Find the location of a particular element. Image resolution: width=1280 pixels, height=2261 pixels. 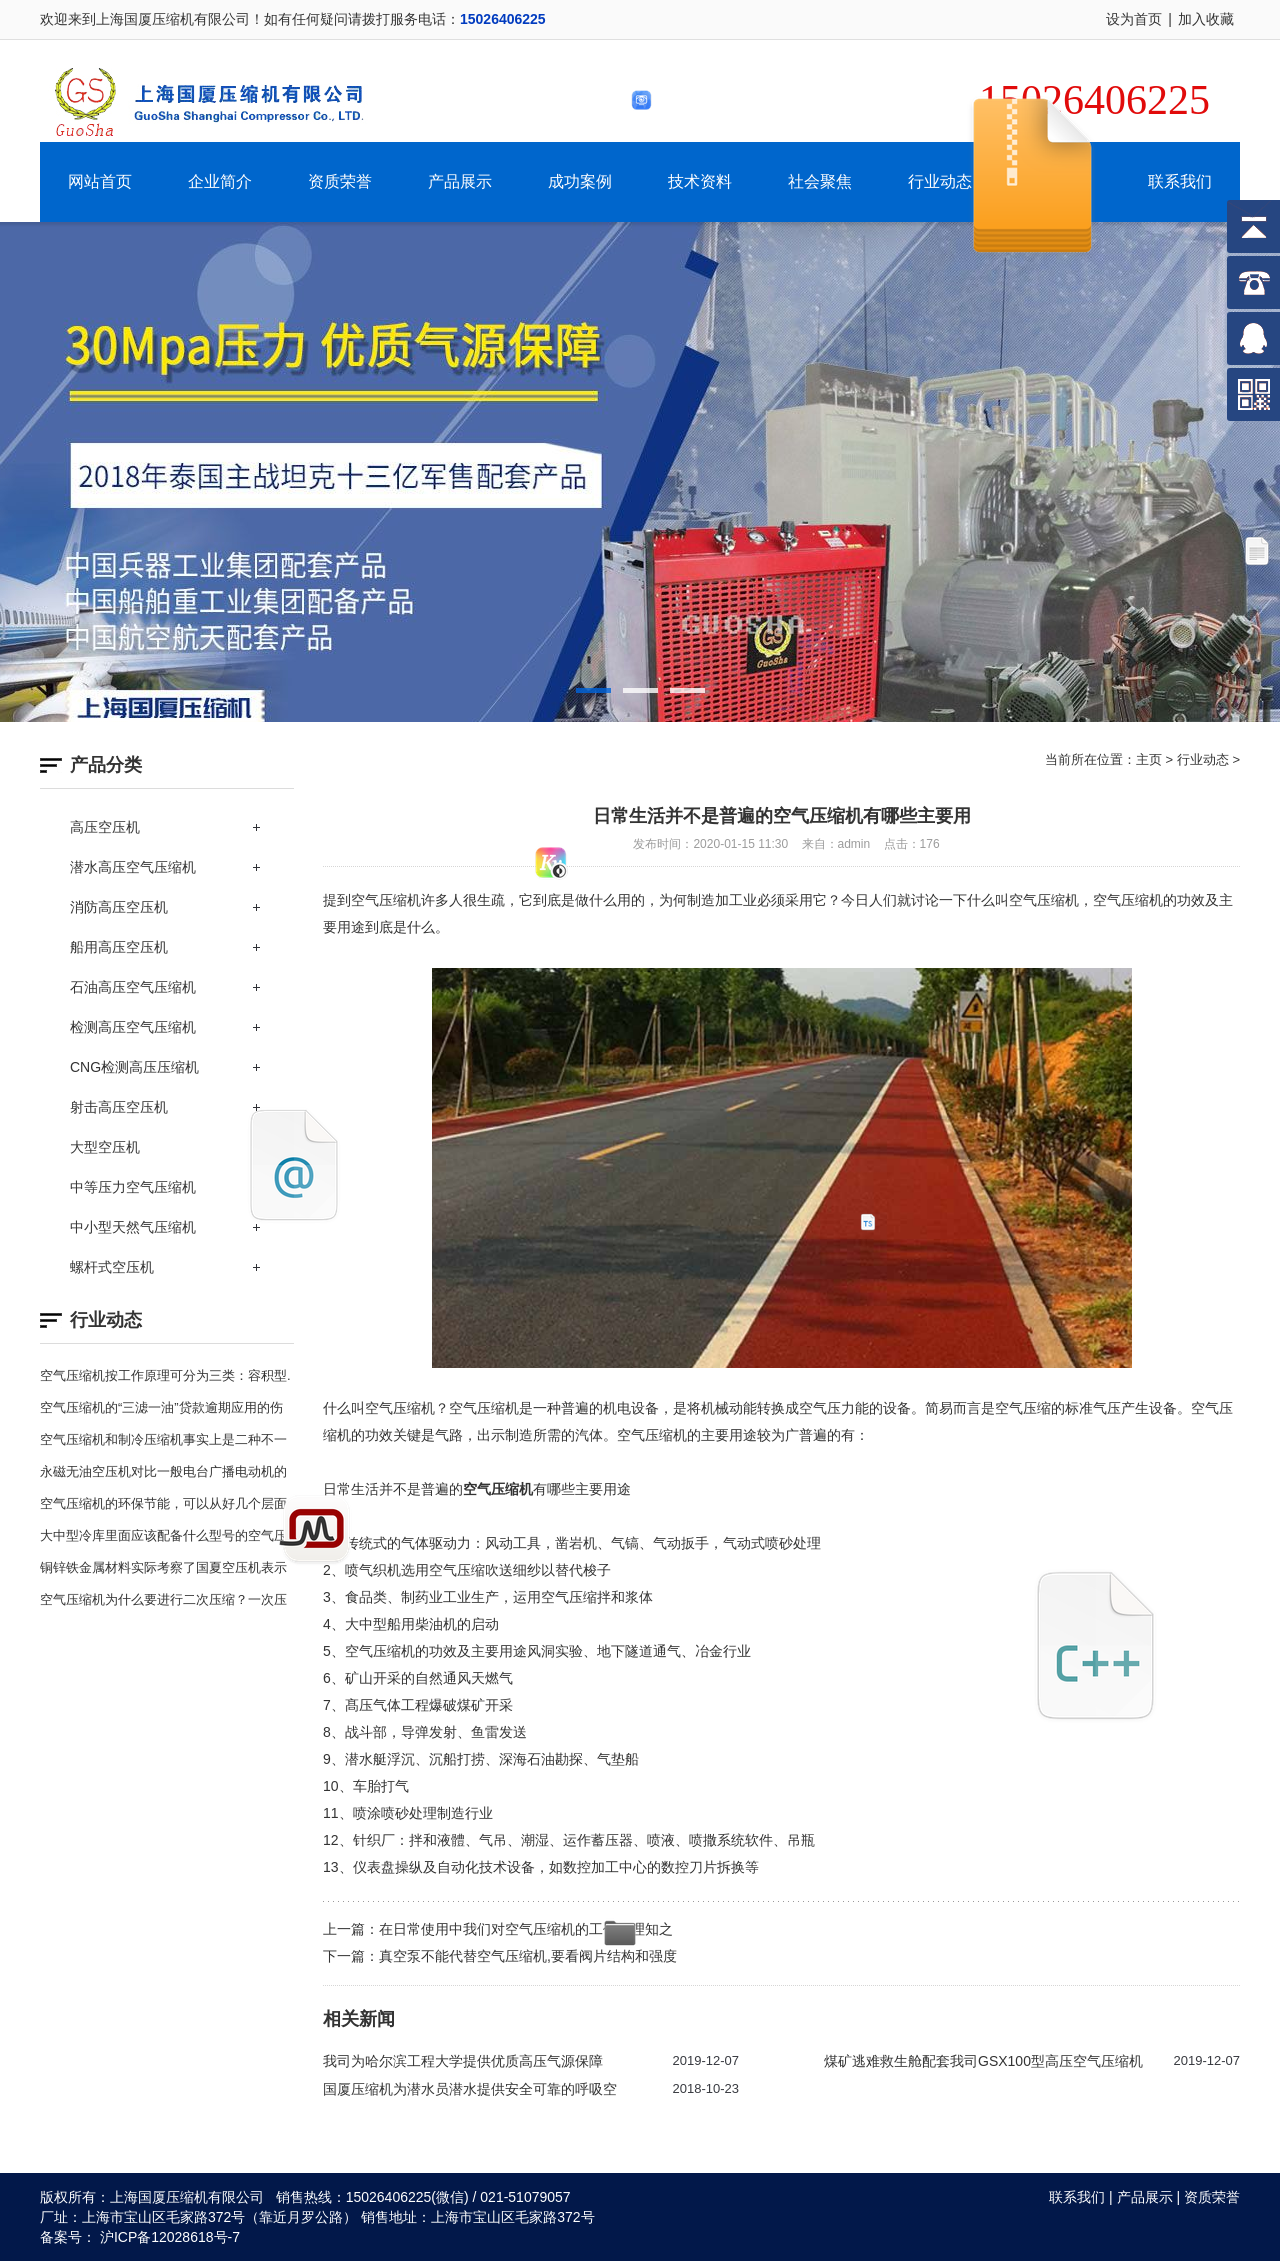

a C++ source code file is located at coordinates (1095, 1645).